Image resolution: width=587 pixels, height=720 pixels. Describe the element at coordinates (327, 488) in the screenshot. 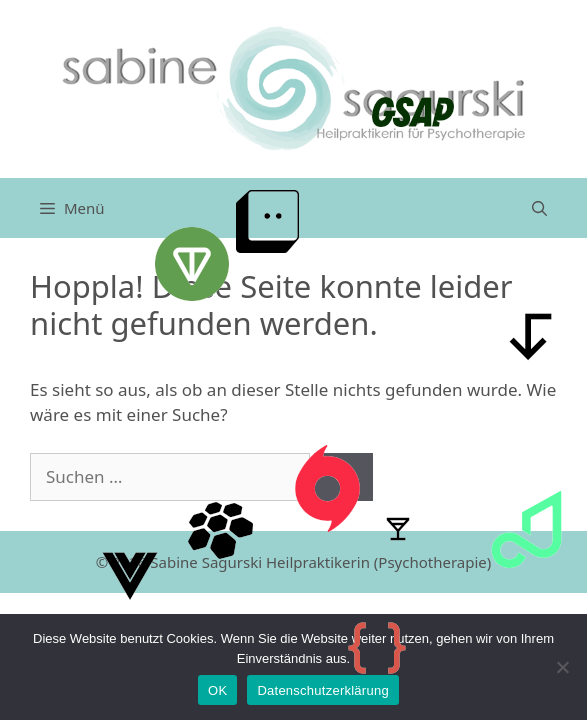

I see `launch Origin gaming client` at that location.